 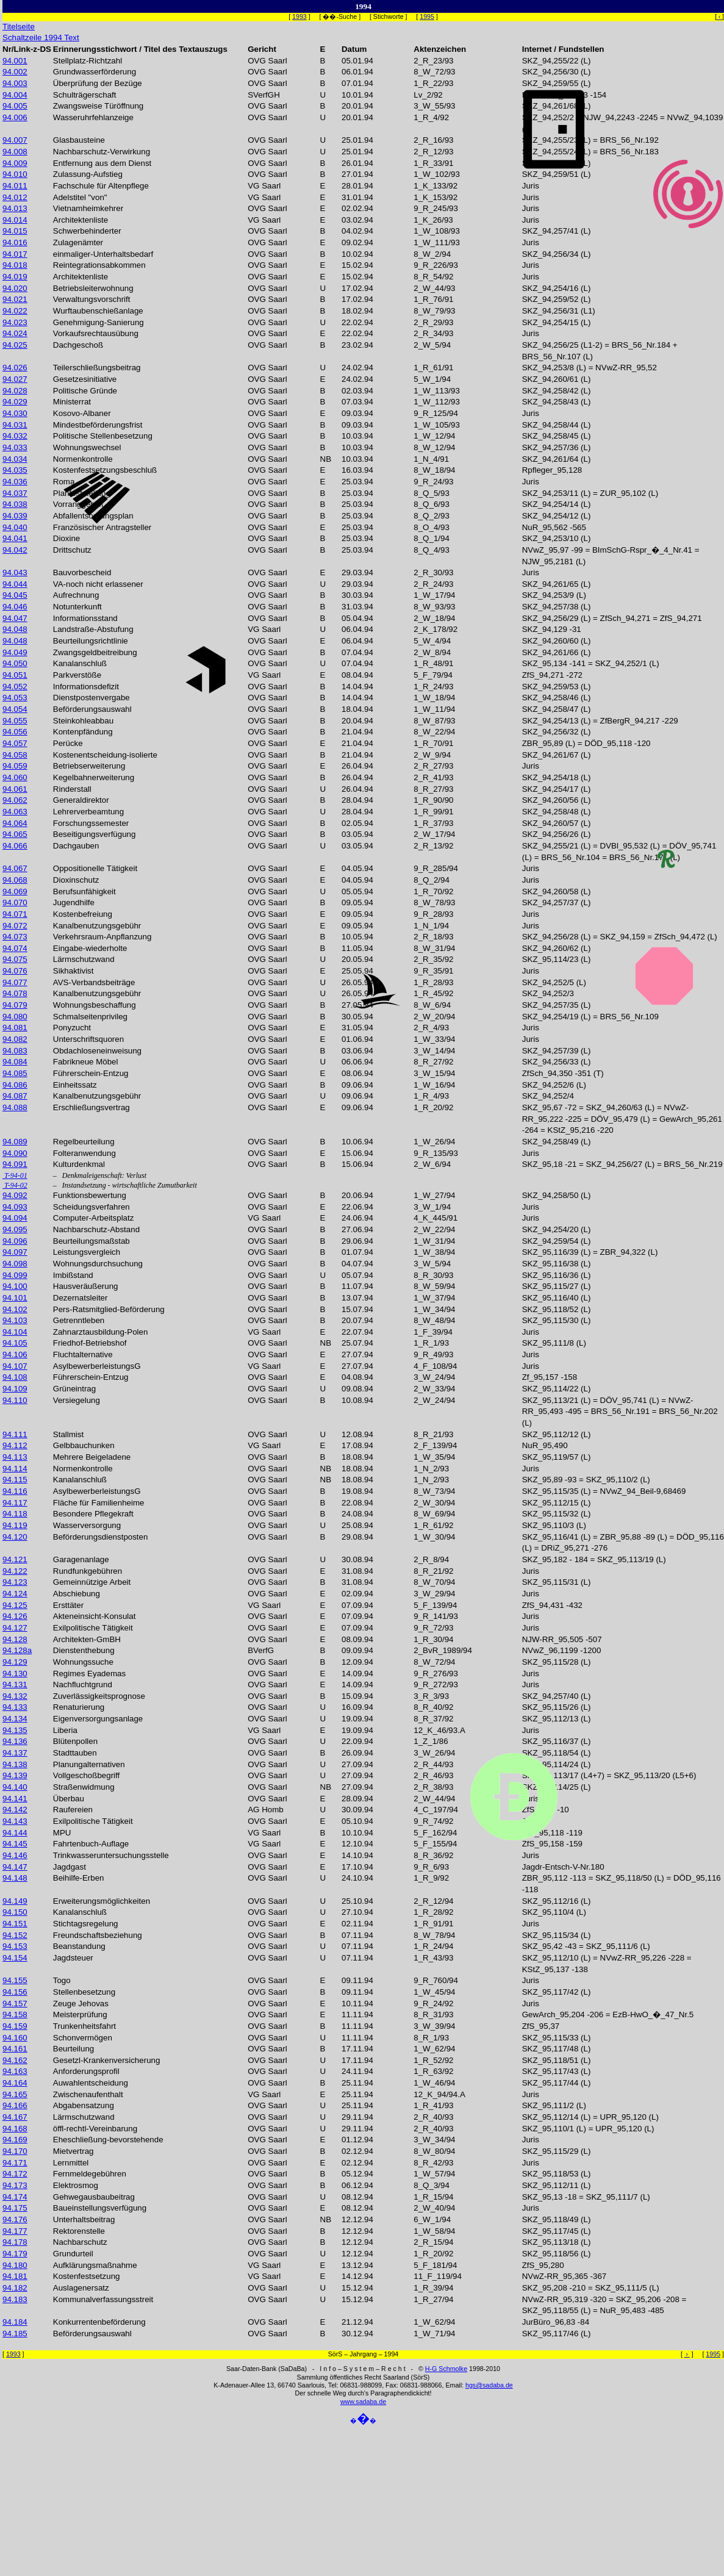 I want to click on stop or warning indicator, so click(x=664, y=976).